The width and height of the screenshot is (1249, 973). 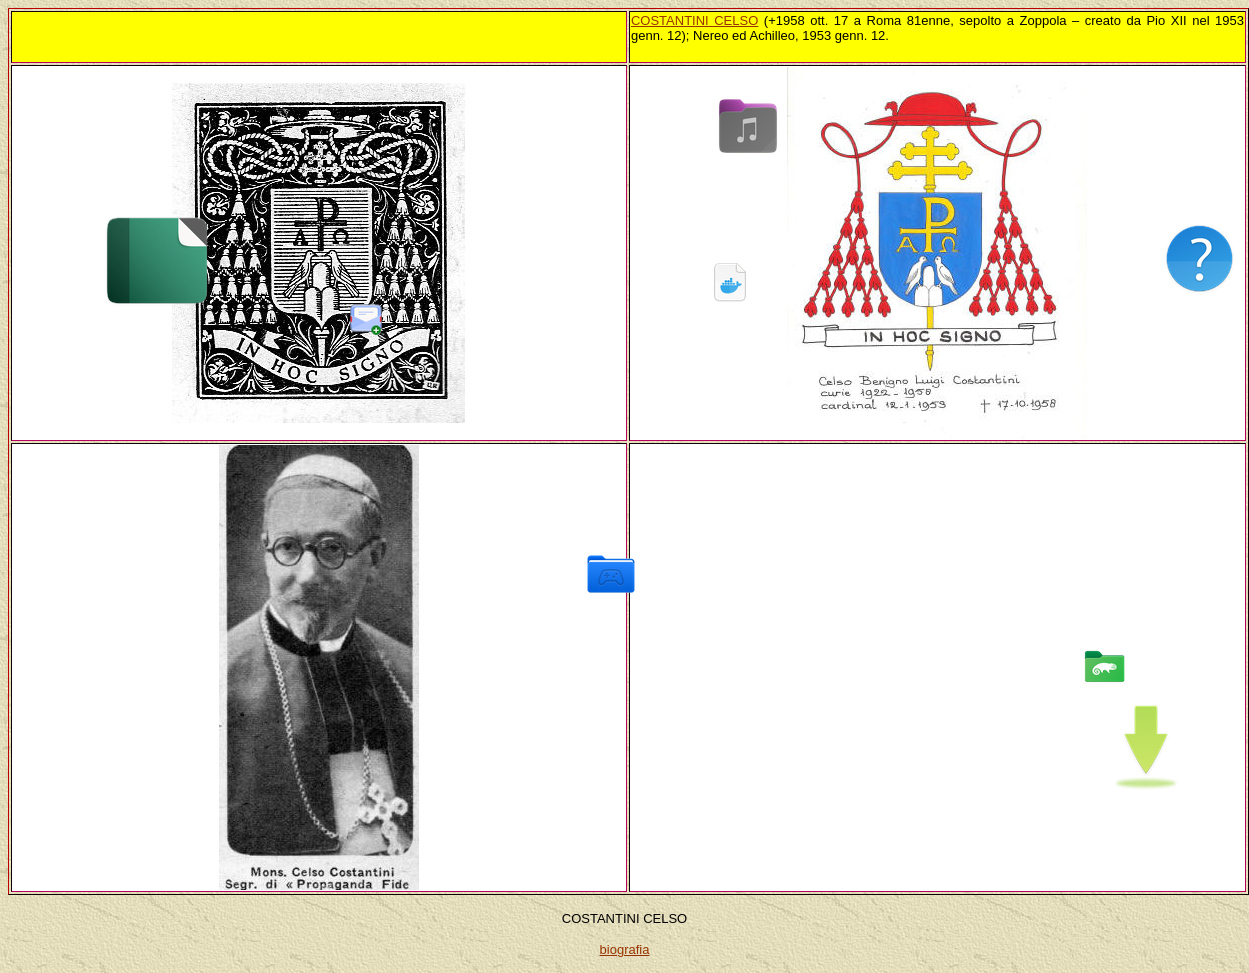 I want to click on a dockerfile or docker configuration file, so click(x=730, y=282).